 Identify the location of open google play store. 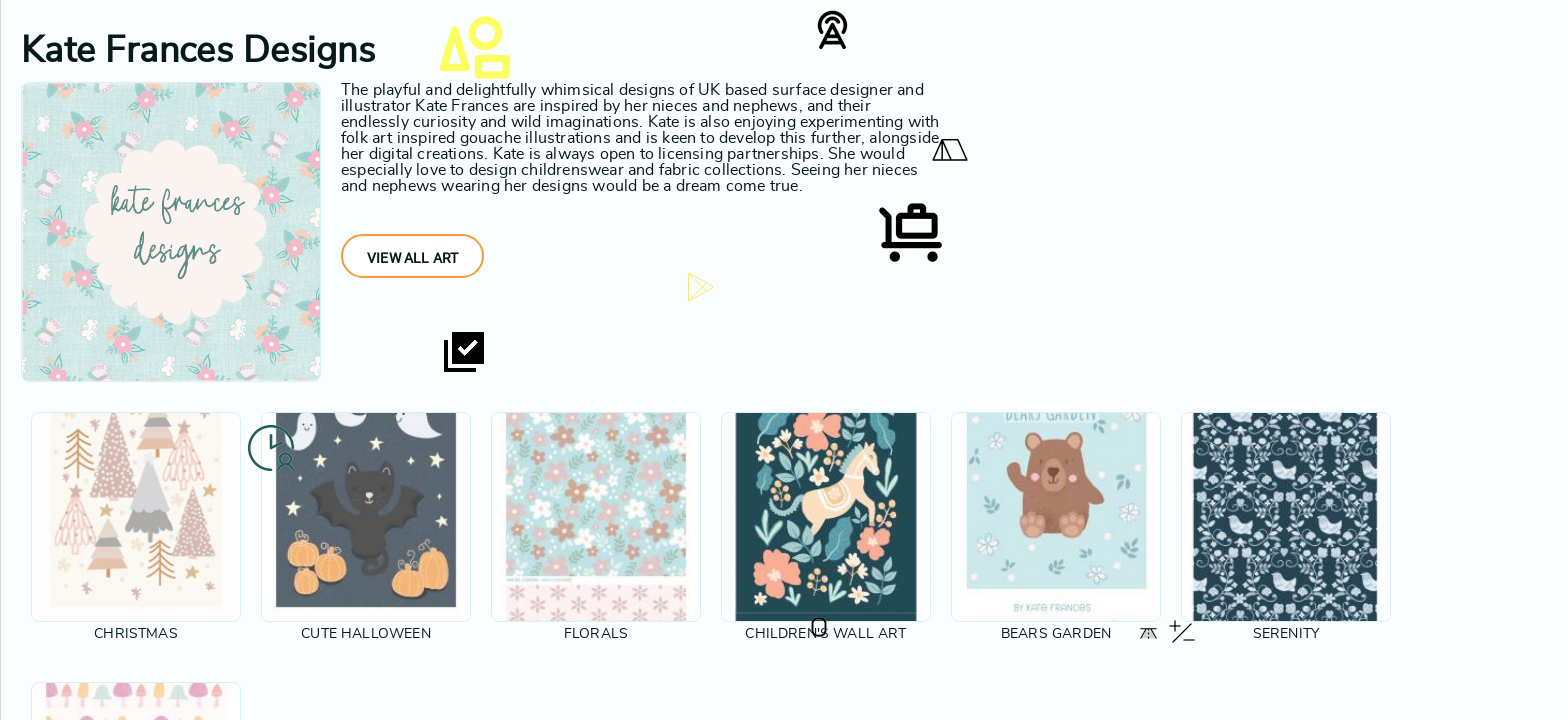
(698, 287).